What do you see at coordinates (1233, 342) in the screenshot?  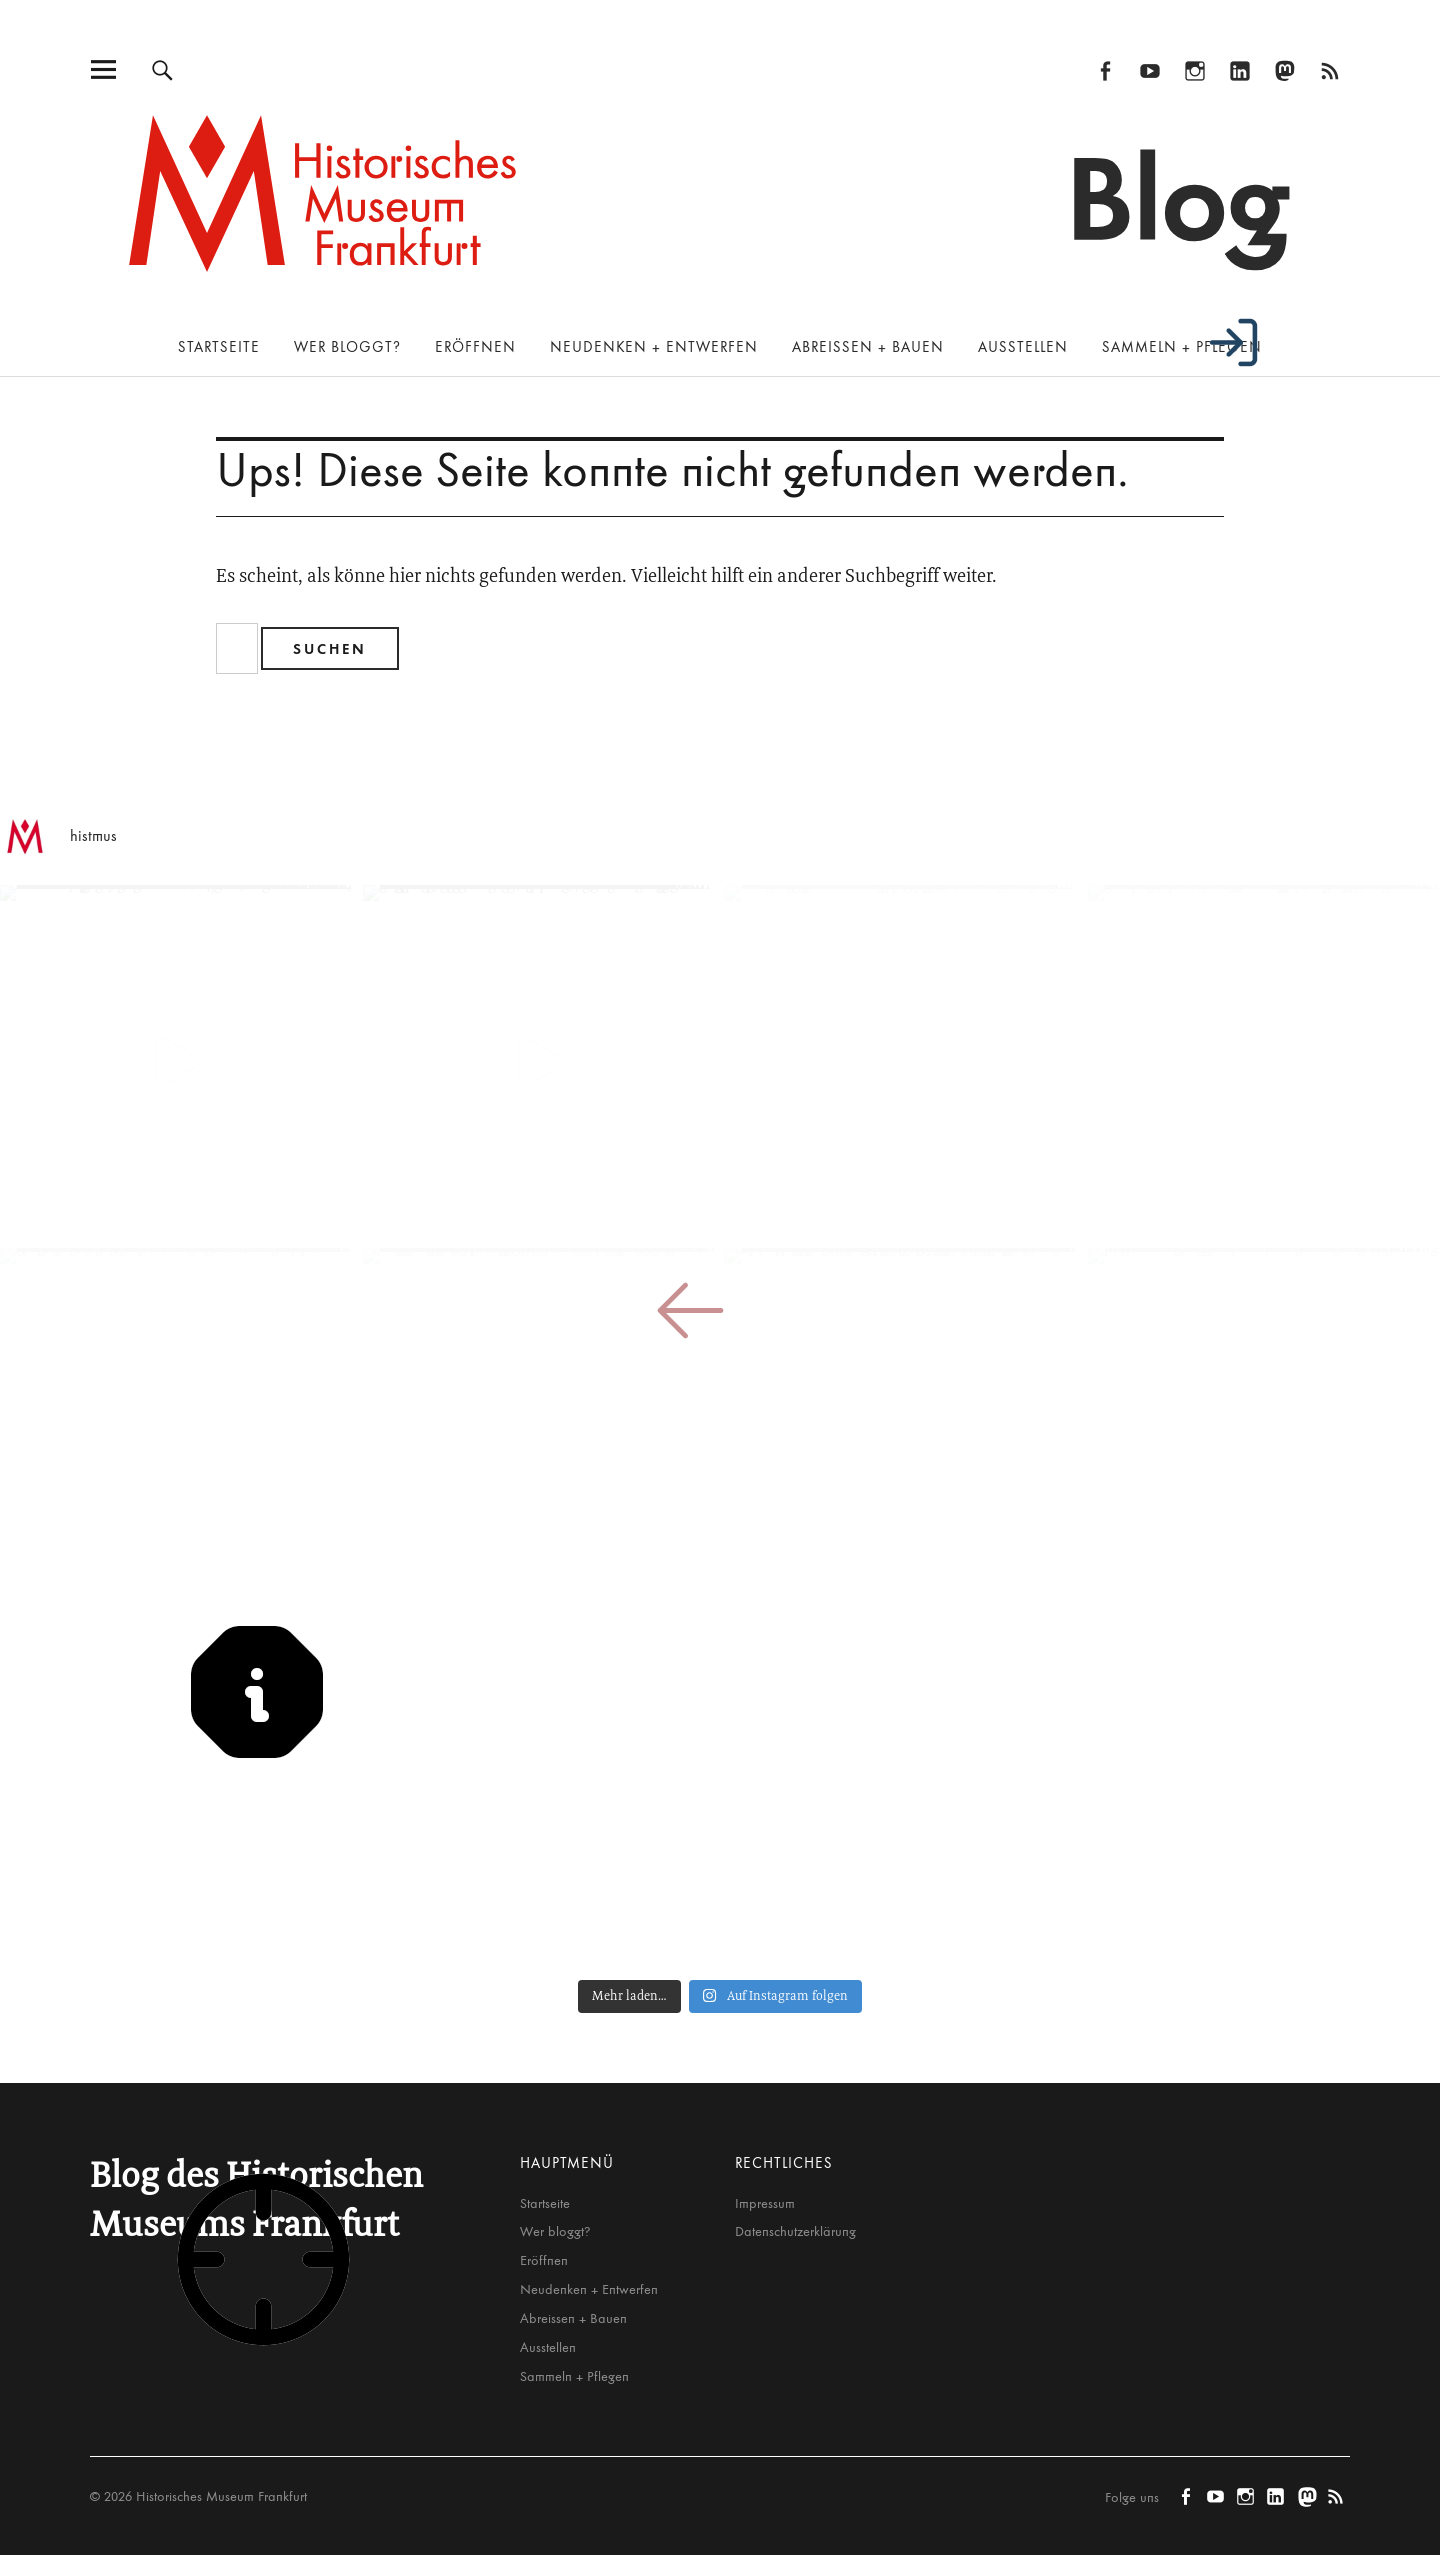 I see `log in to your account` at bounding box center [1233, 342].